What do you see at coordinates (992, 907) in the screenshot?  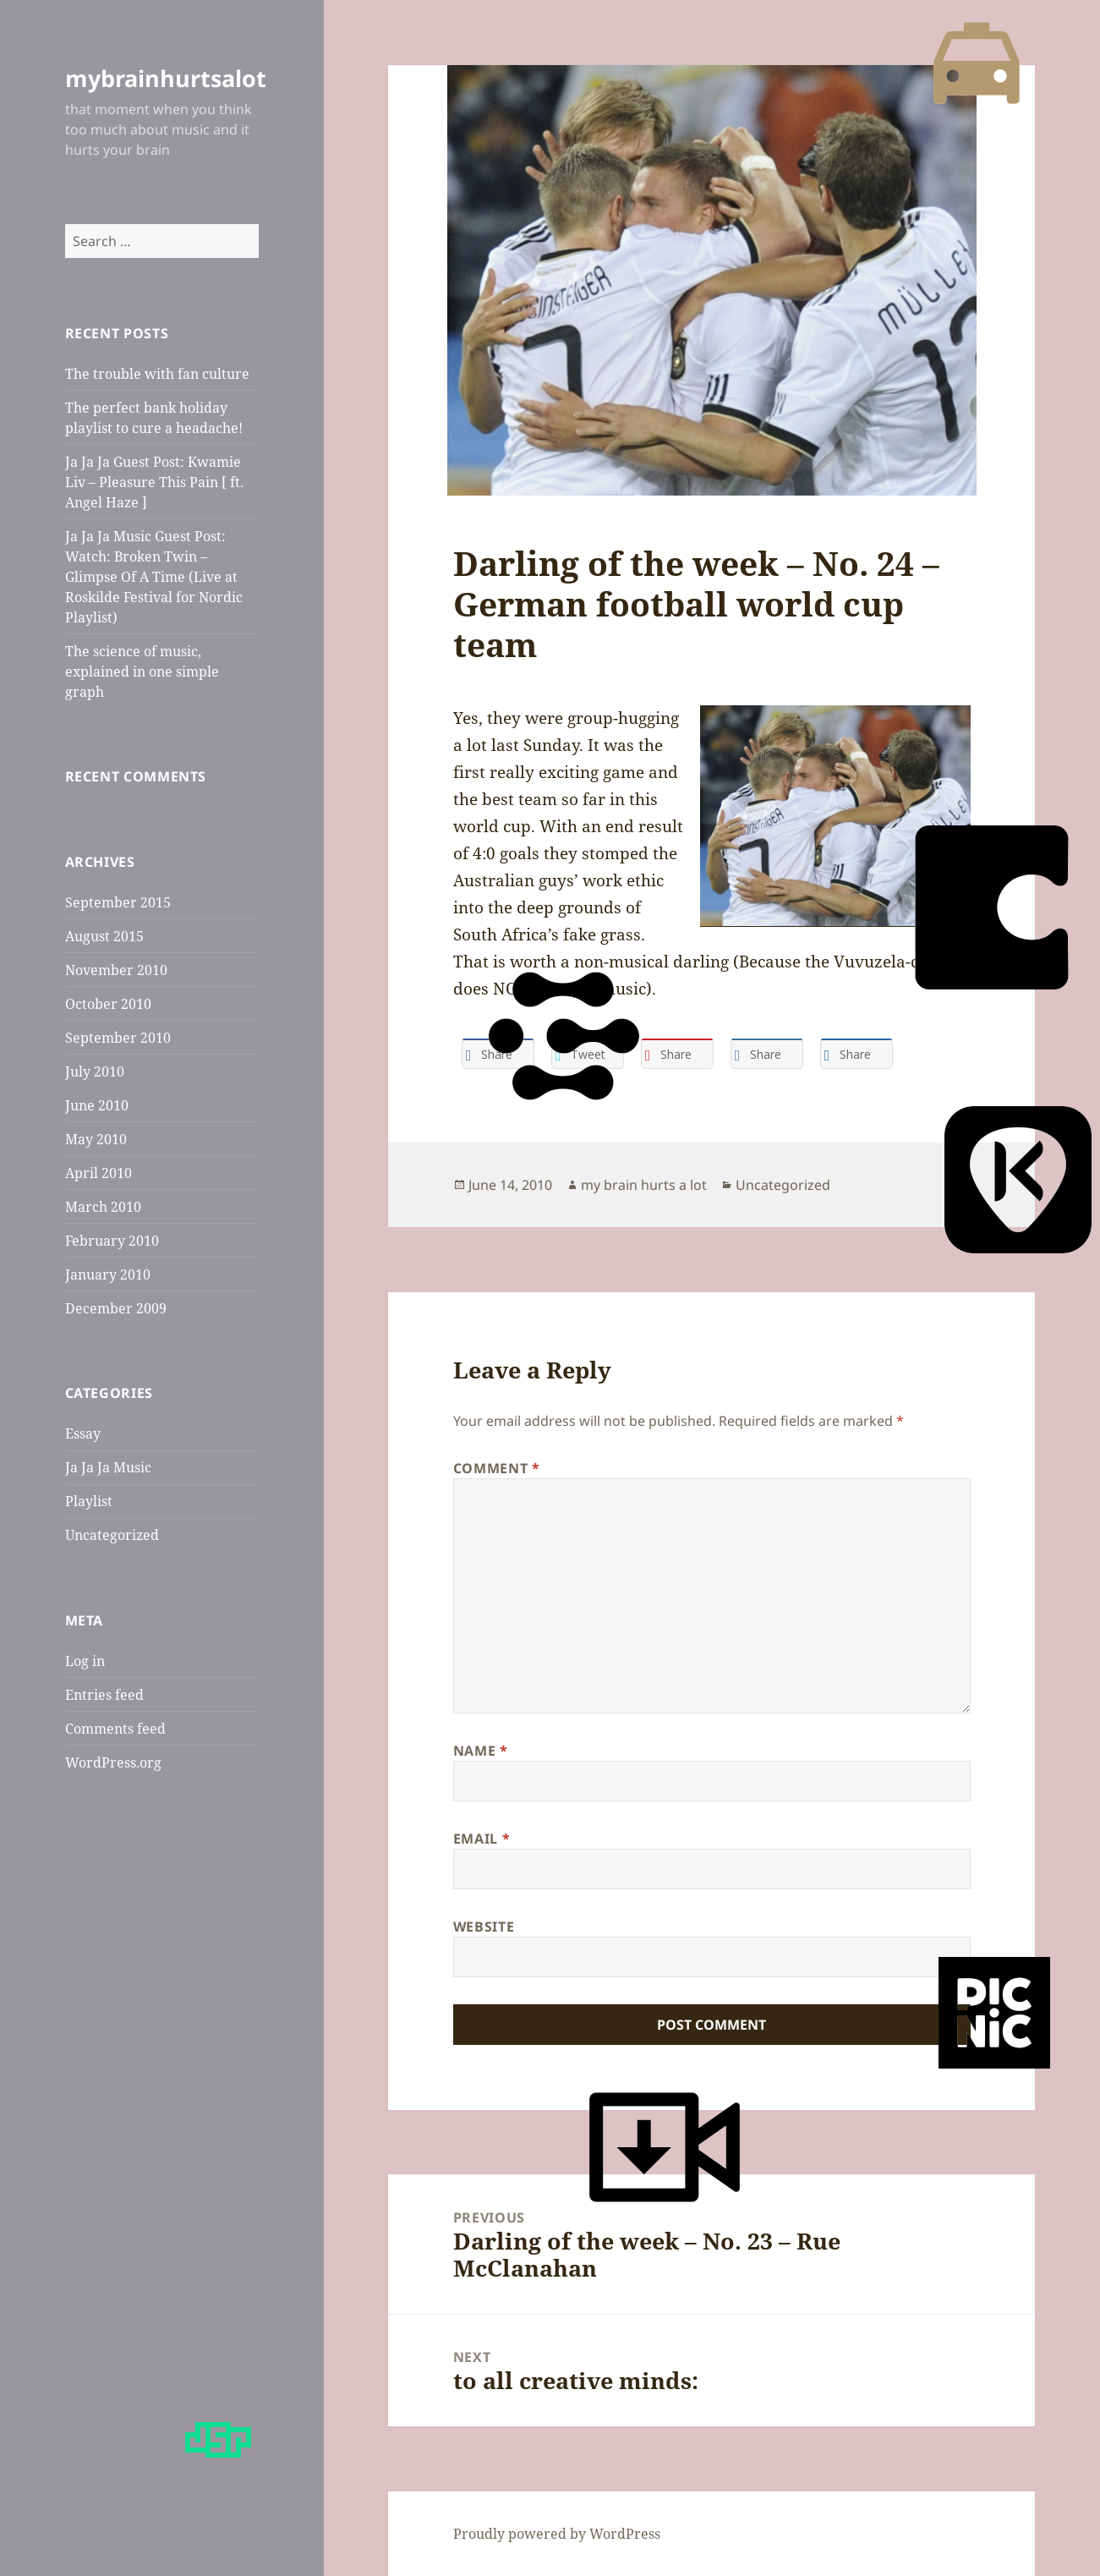 I see `open coda document` at bounding box center [992, 907].